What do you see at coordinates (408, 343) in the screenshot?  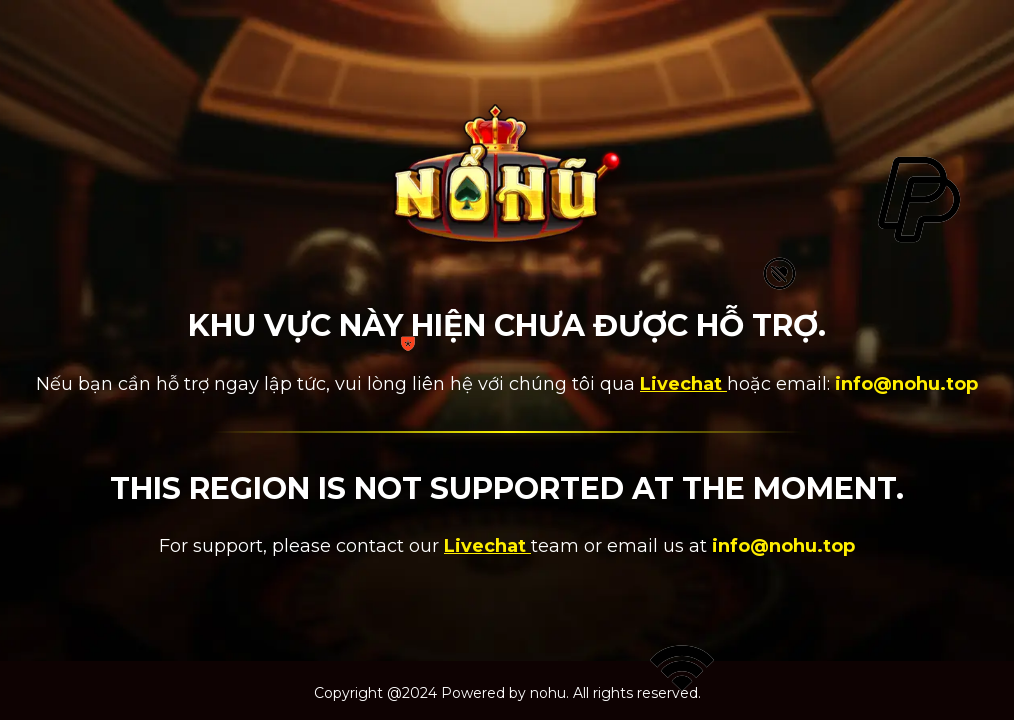 I see `indicates premium or starred security feature` at bounding box center [408, 343].